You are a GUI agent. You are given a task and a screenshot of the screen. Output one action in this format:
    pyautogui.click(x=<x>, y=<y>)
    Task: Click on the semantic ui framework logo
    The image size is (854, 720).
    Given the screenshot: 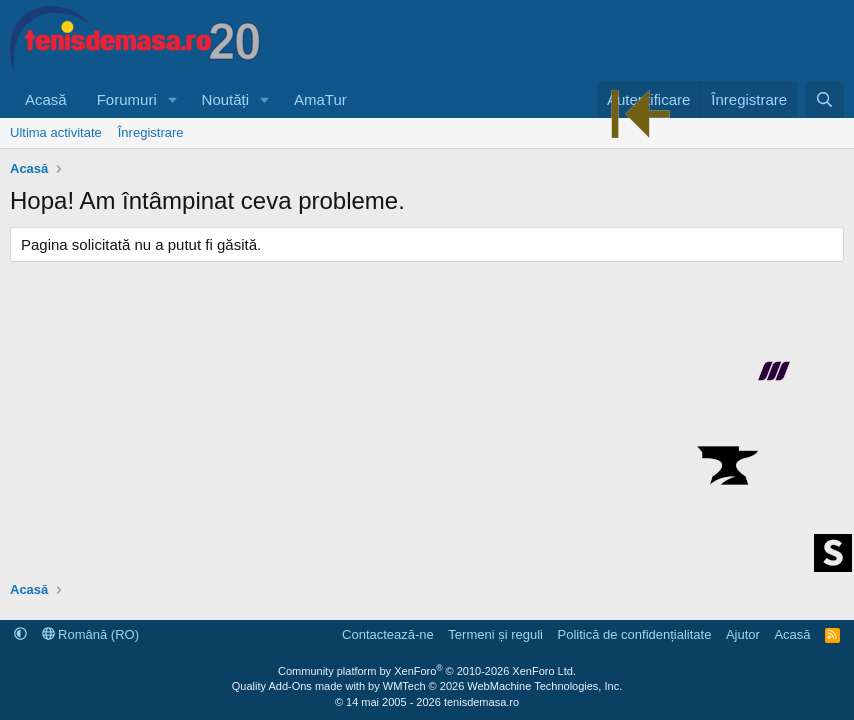 What is the action you would take?
    pyautogui.click(x=833, y=553)
    